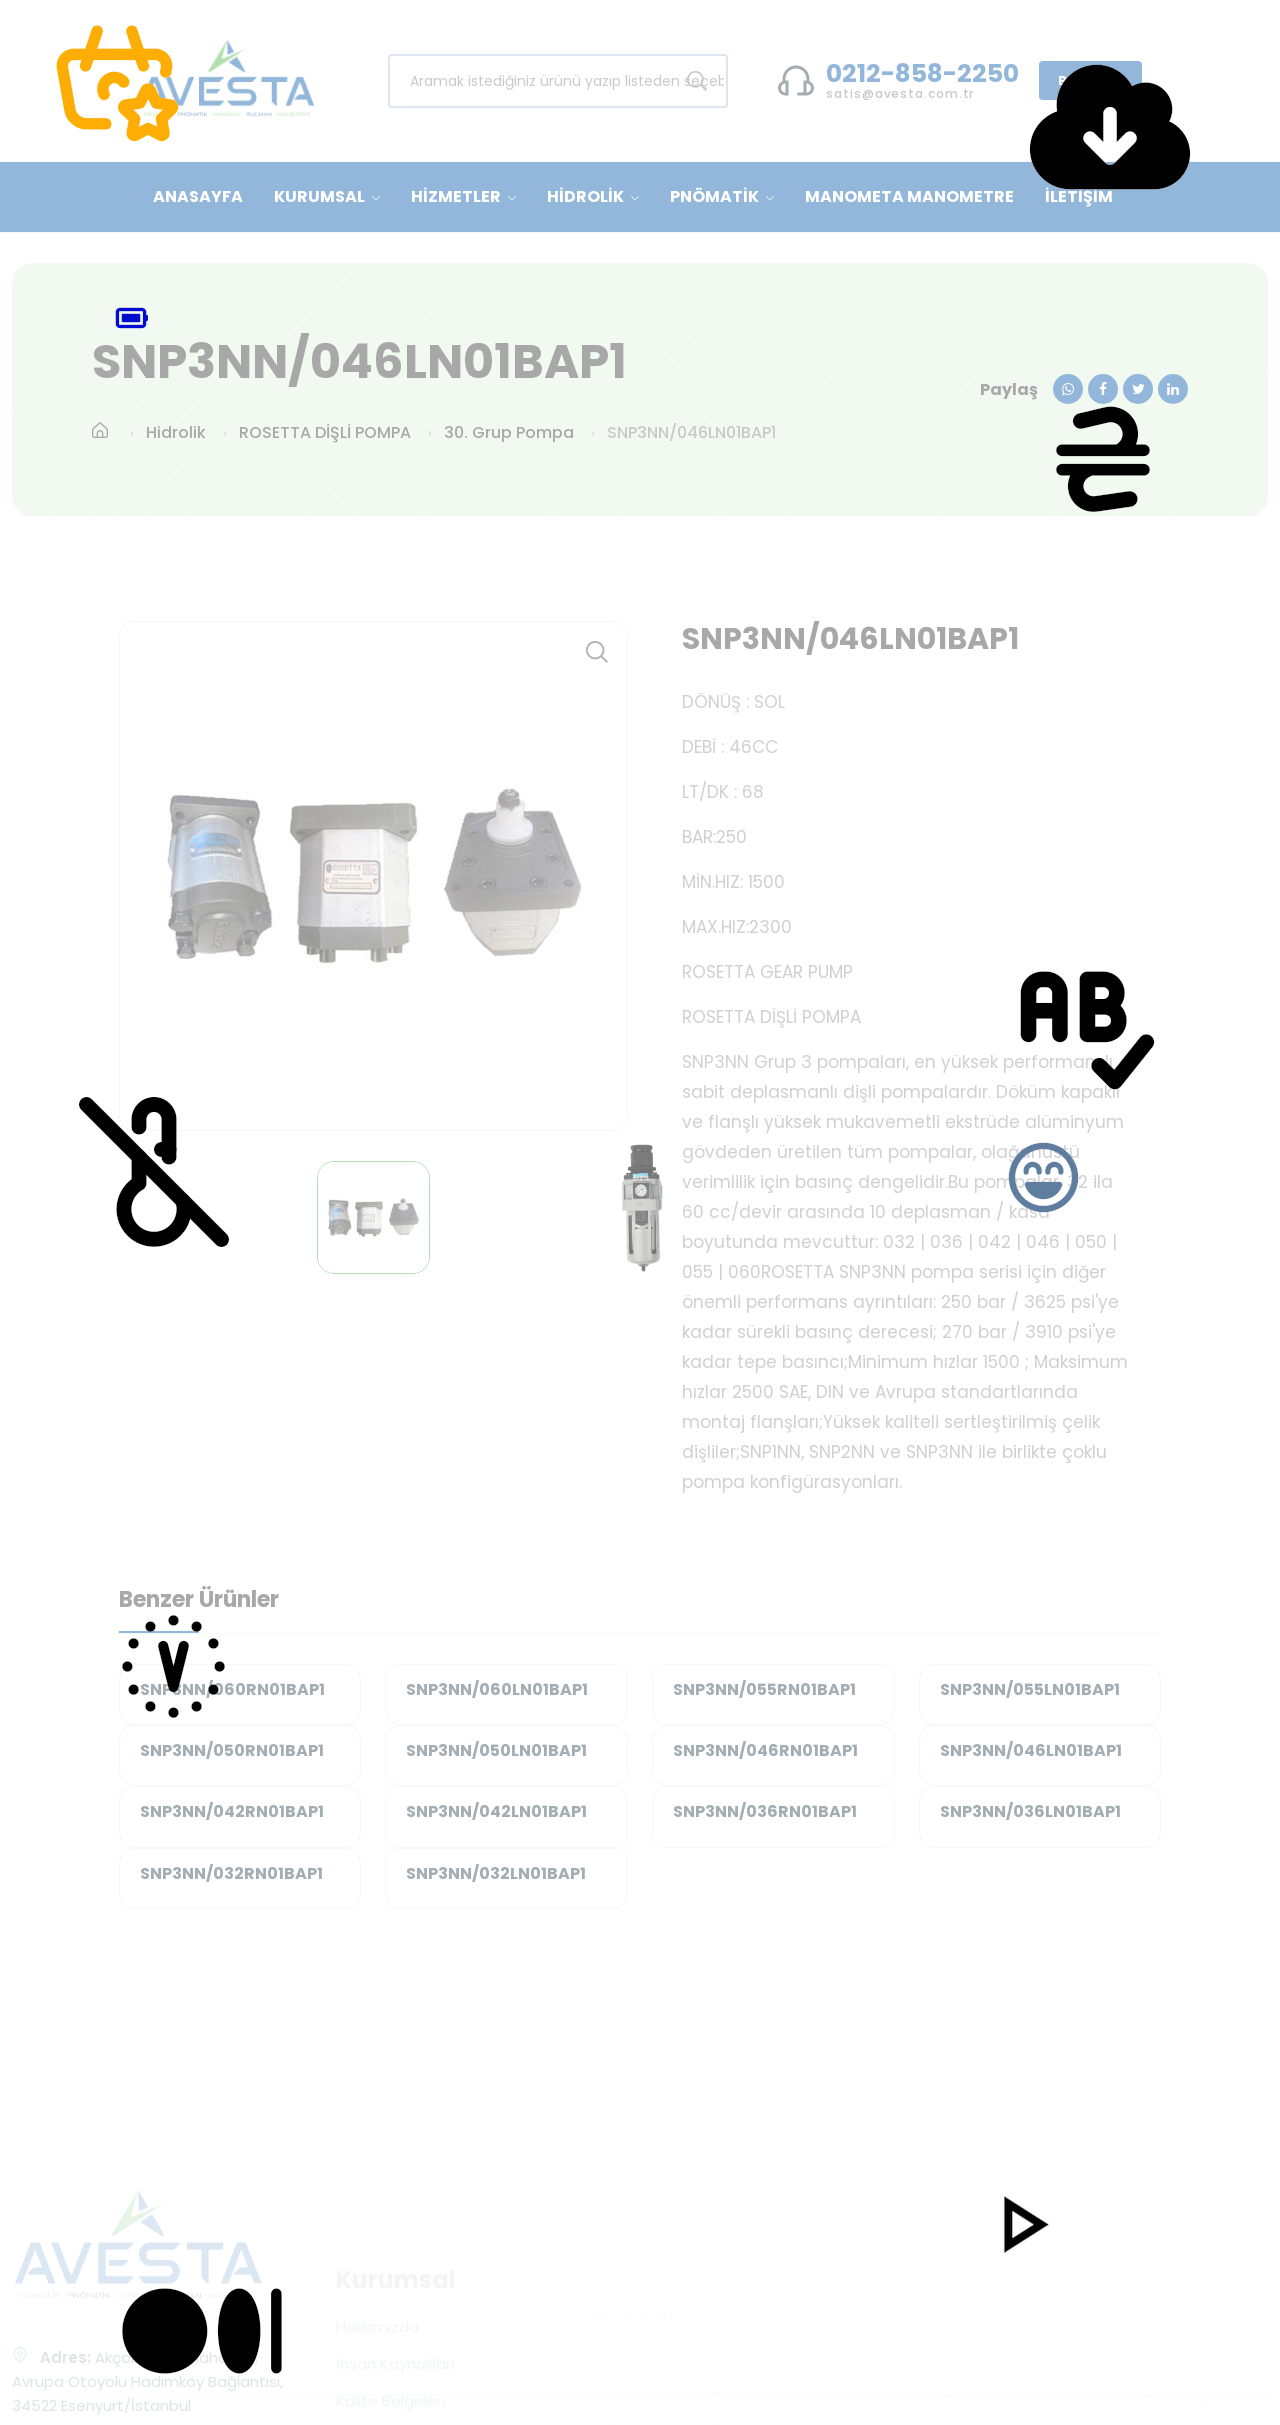  Describe the element at coordinates (1043, 1177) in the screenshot. I see `react with a laughing emoji` at that location.